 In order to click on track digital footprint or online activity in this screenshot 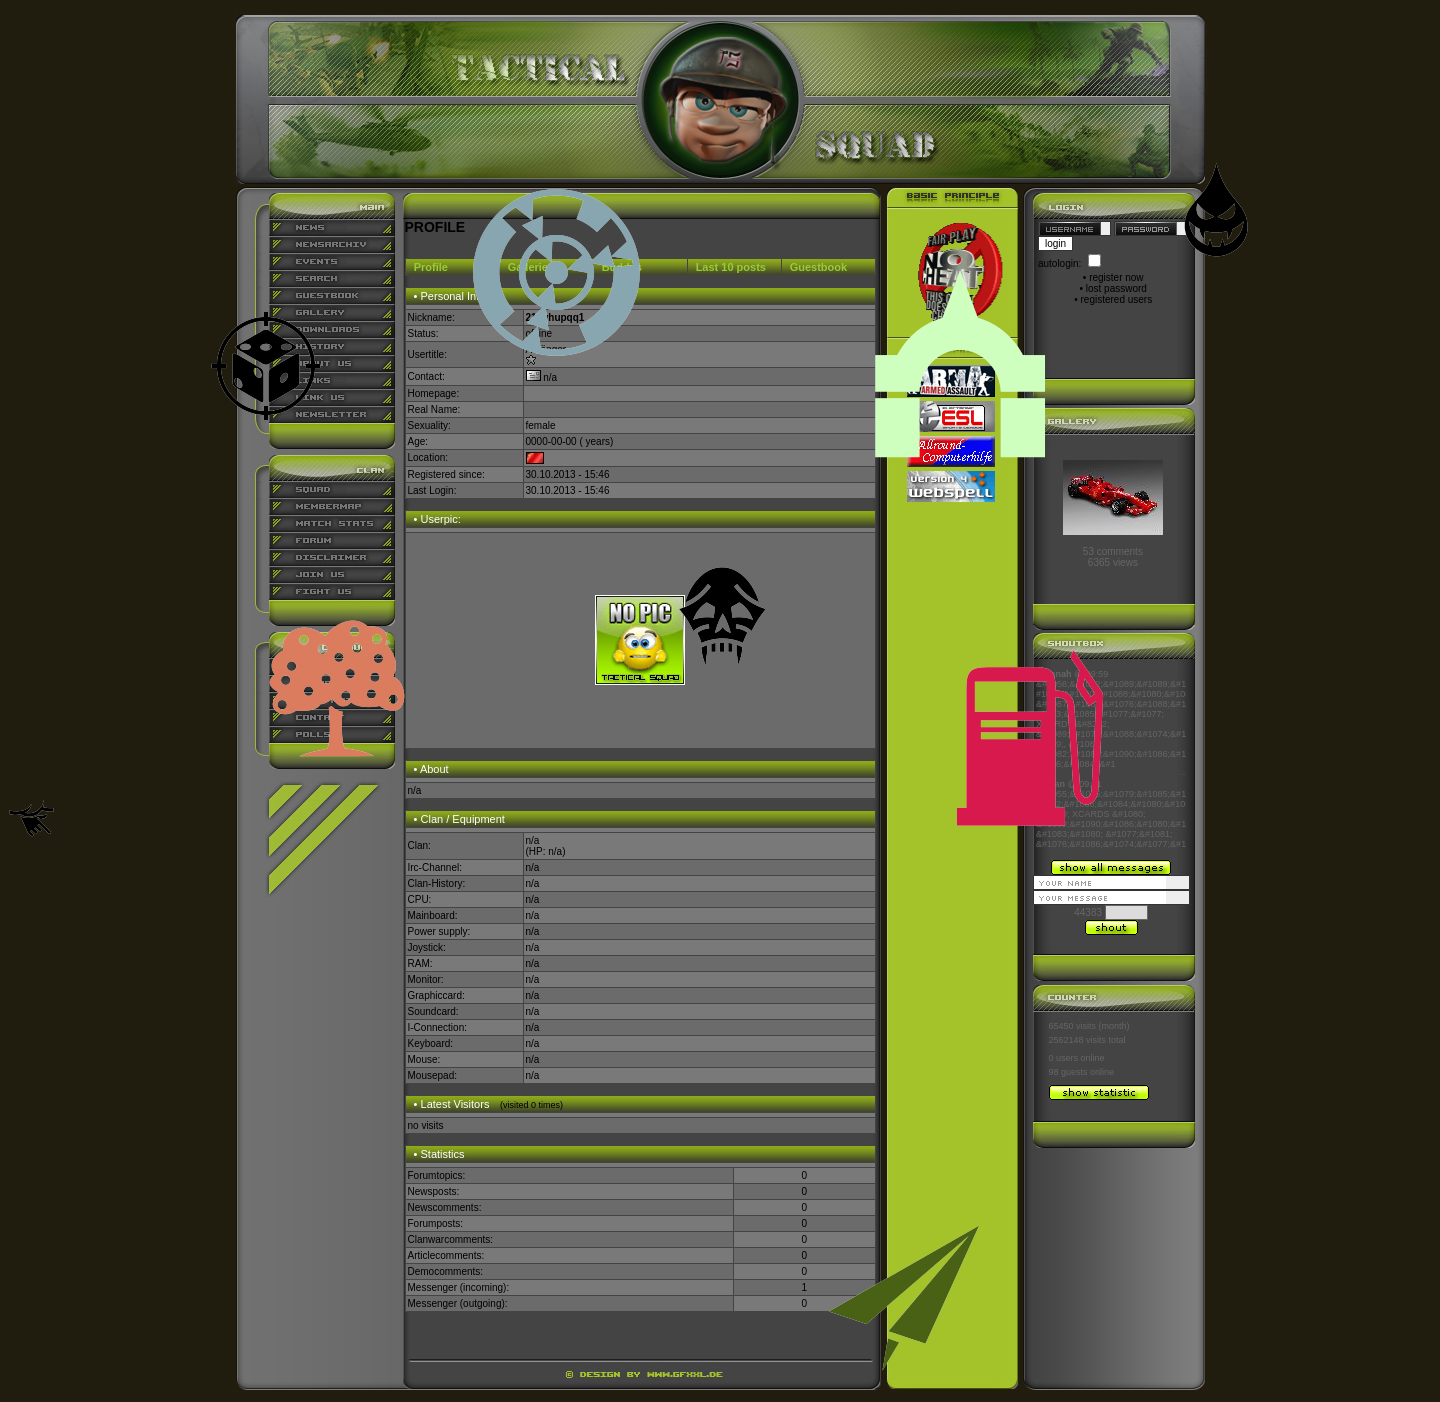, I will do `click(556, 272)`.